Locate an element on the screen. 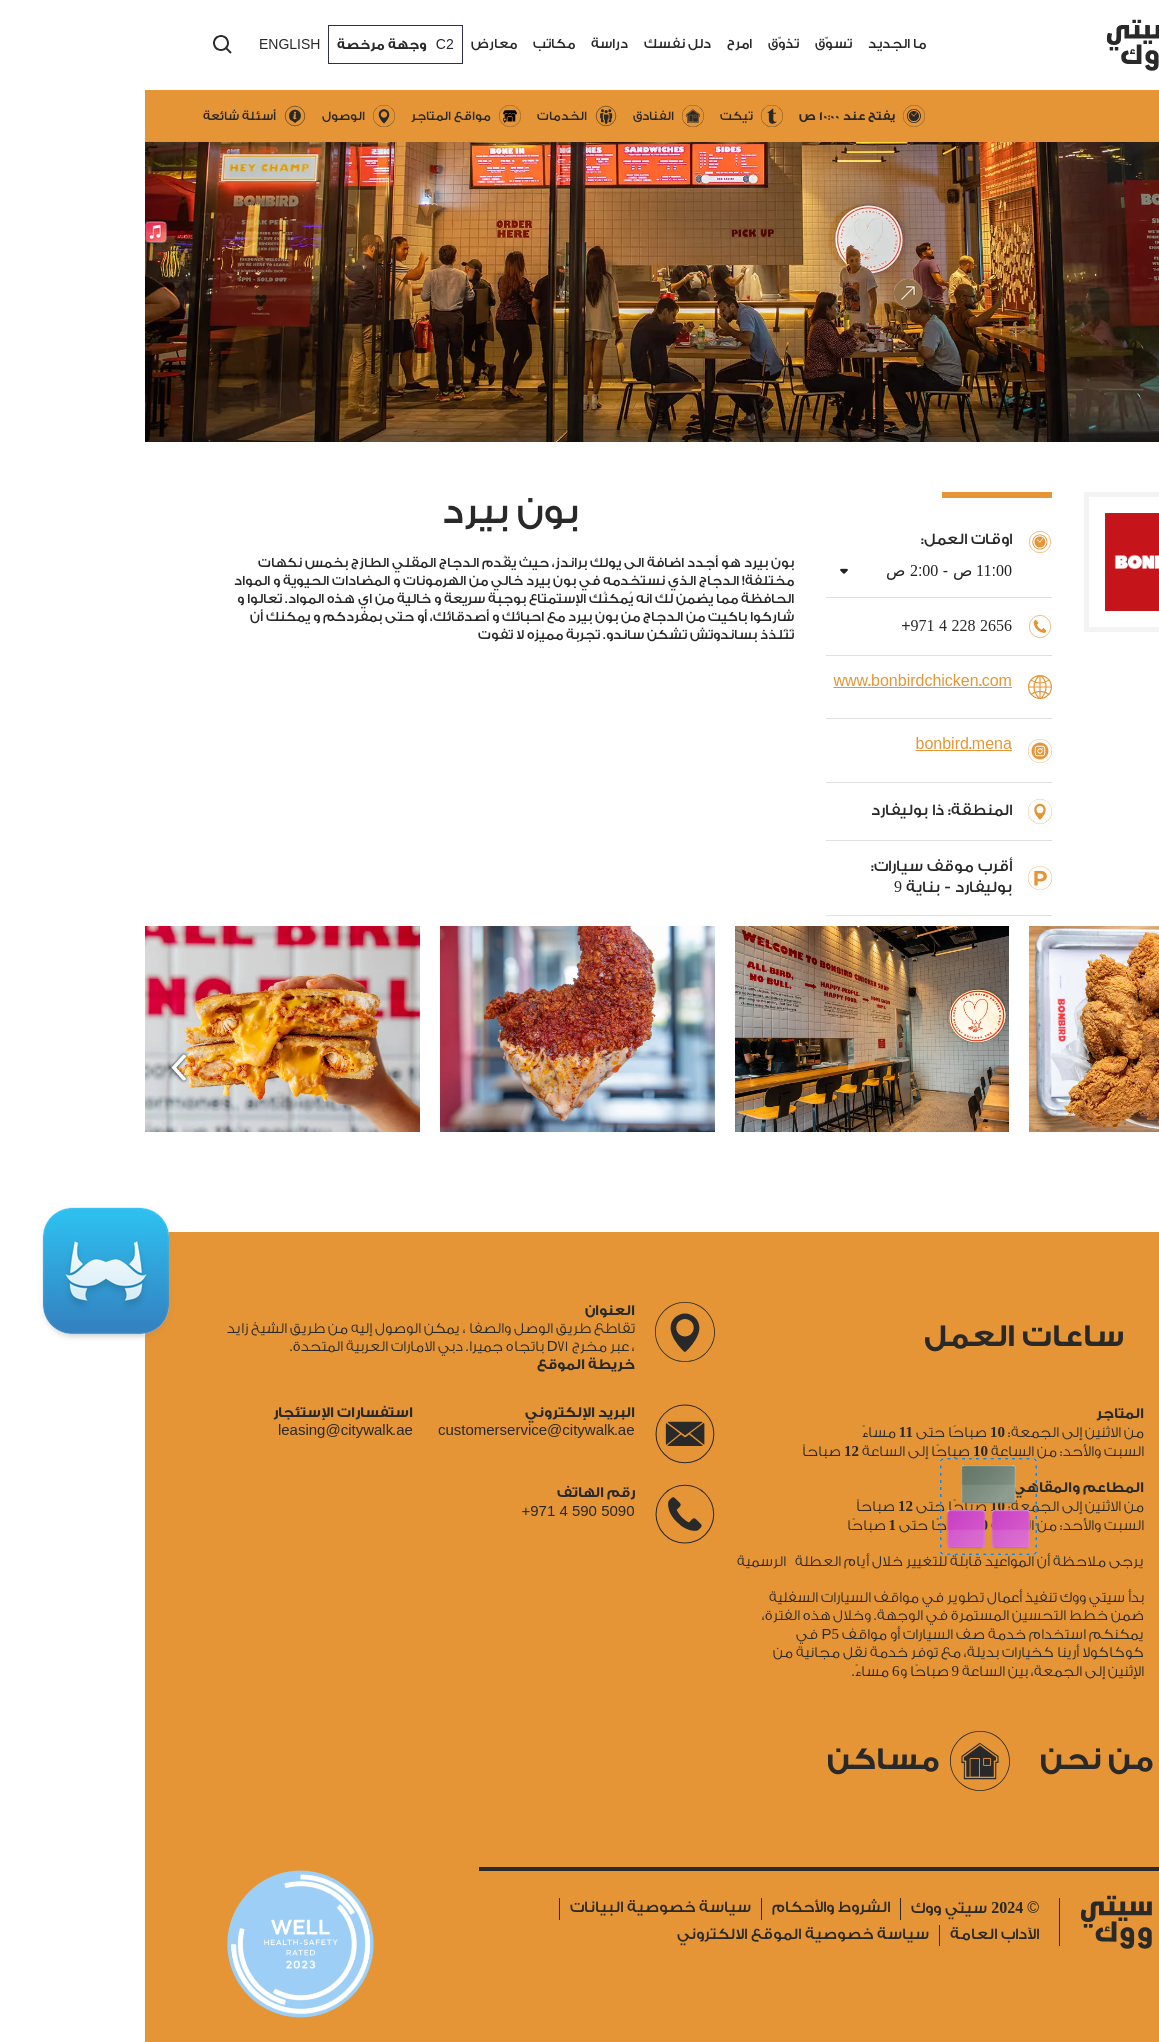 This screenshot has width=1159, height=2042. indicates a symbolic link or shortcut to another file is located at coordinates (908, 293).